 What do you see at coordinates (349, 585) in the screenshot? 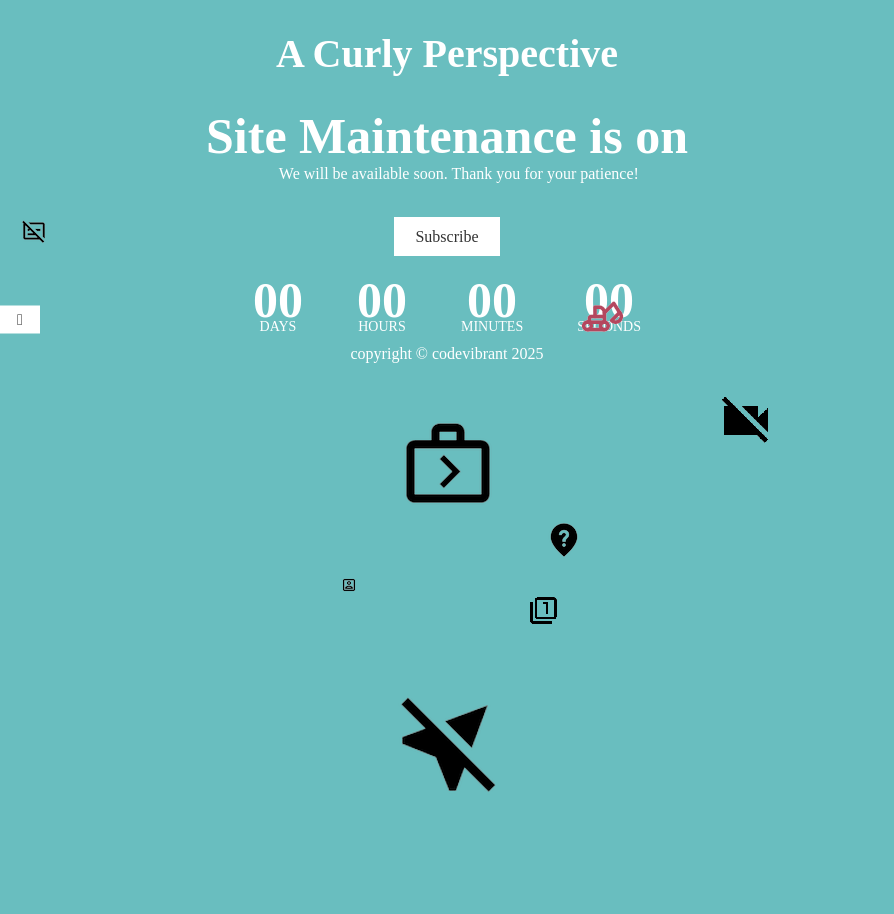
I see `view your account profile` at bounding box center [349, 585].